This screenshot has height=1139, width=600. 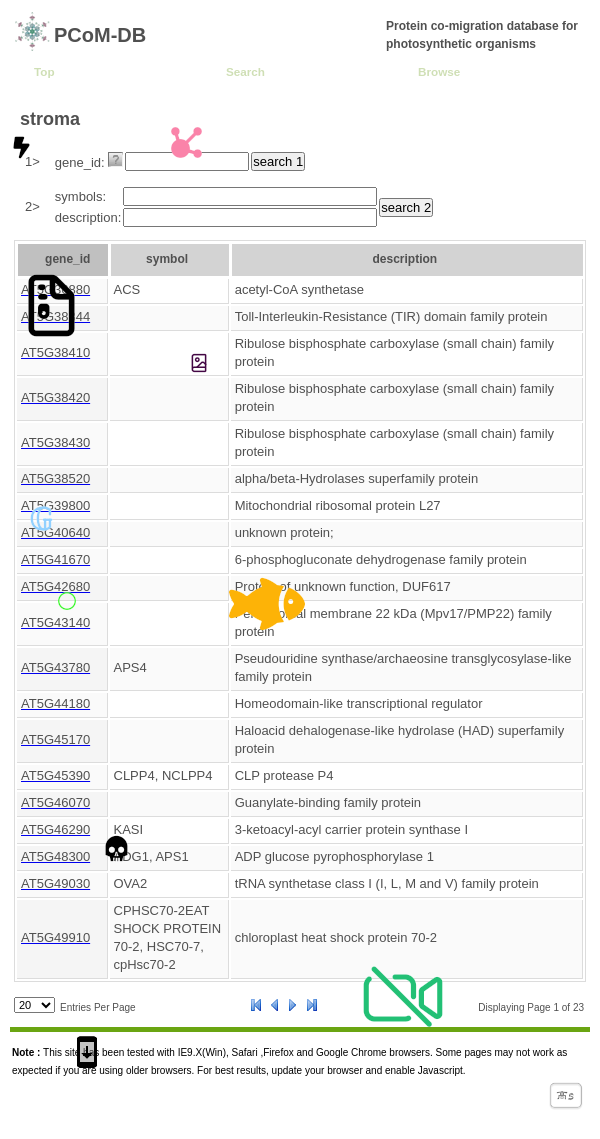 What do you see at coordinates (67, 601) in the screenshot?
I see `unselected radio button or toggle option` at bounding box center [67, 601].